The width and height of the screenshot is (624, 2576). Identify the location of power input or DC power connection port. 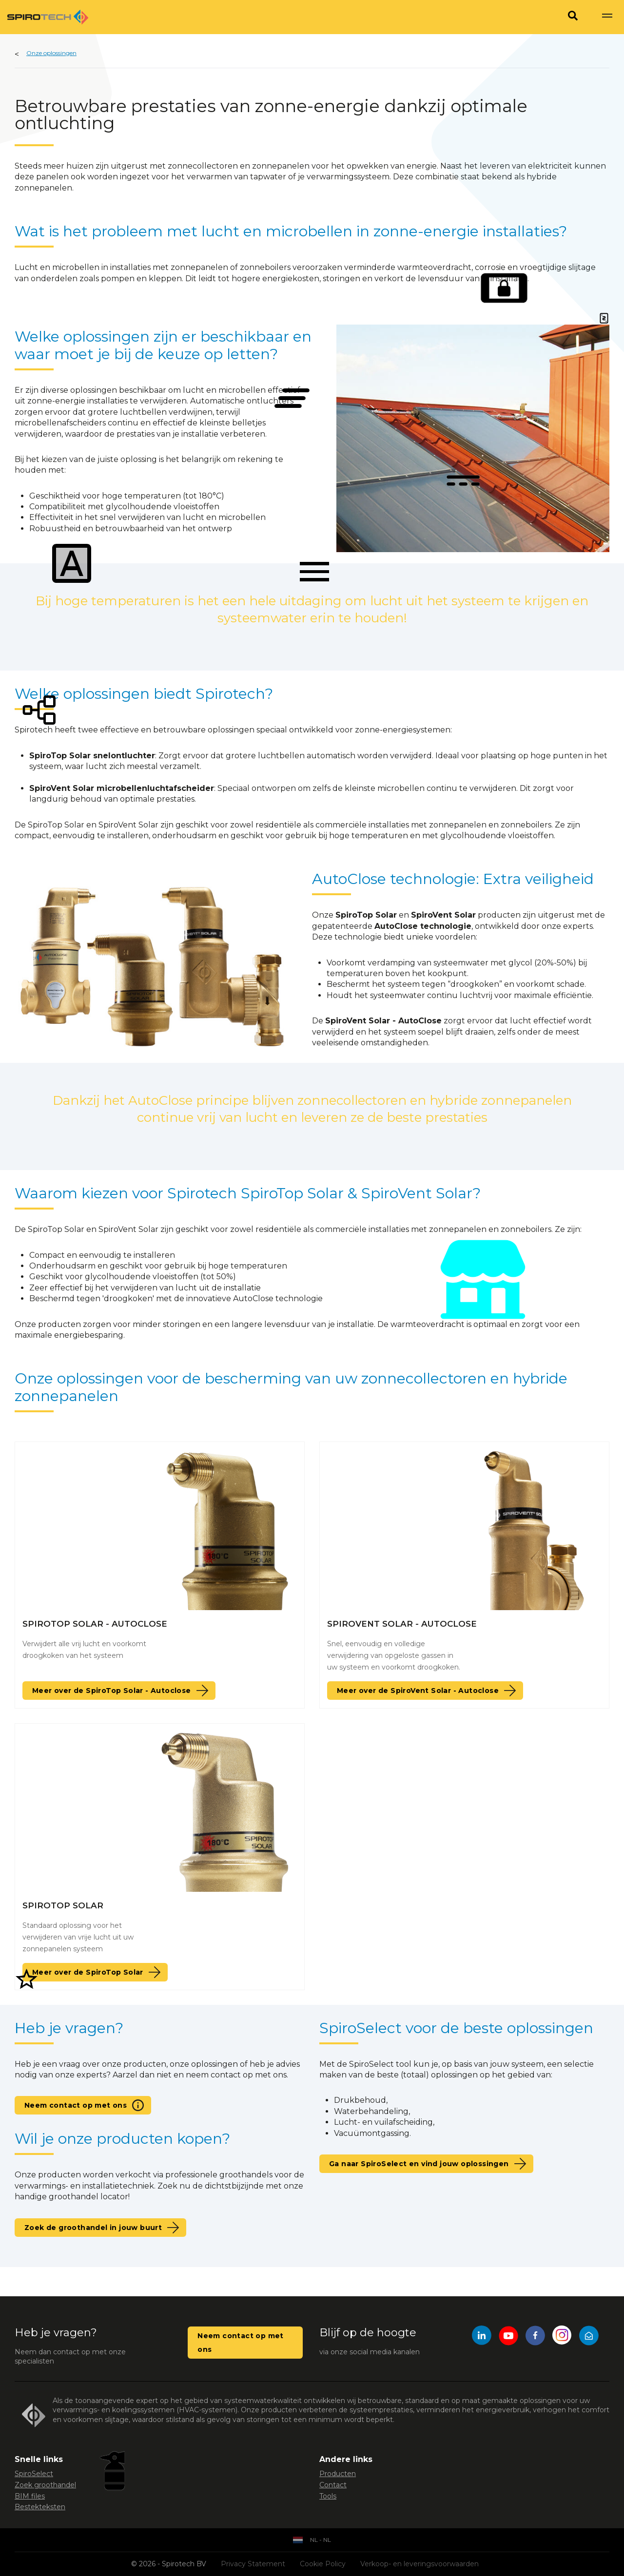
(464, 481).